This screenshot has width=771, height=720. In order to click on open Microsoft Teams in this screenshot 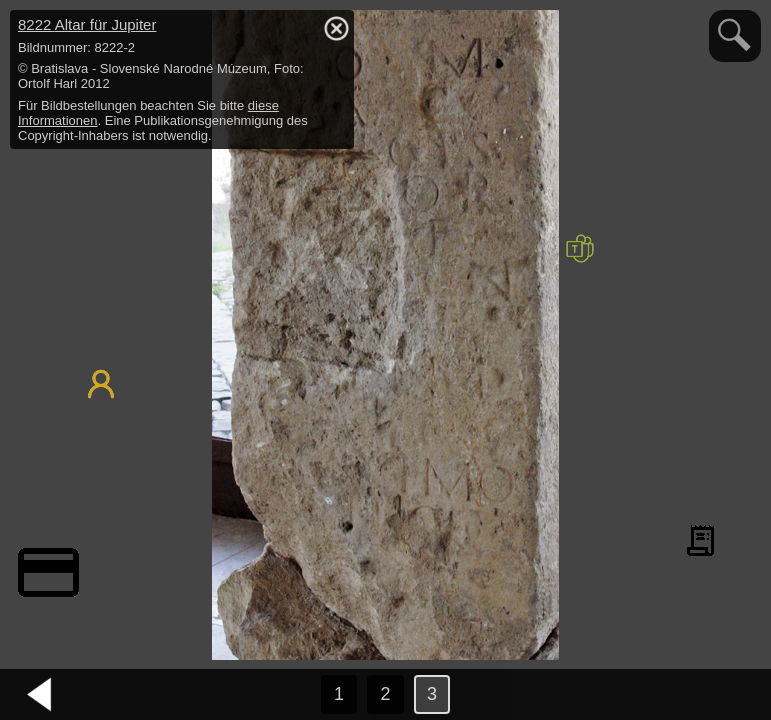, I will do `click(580, 249)`.